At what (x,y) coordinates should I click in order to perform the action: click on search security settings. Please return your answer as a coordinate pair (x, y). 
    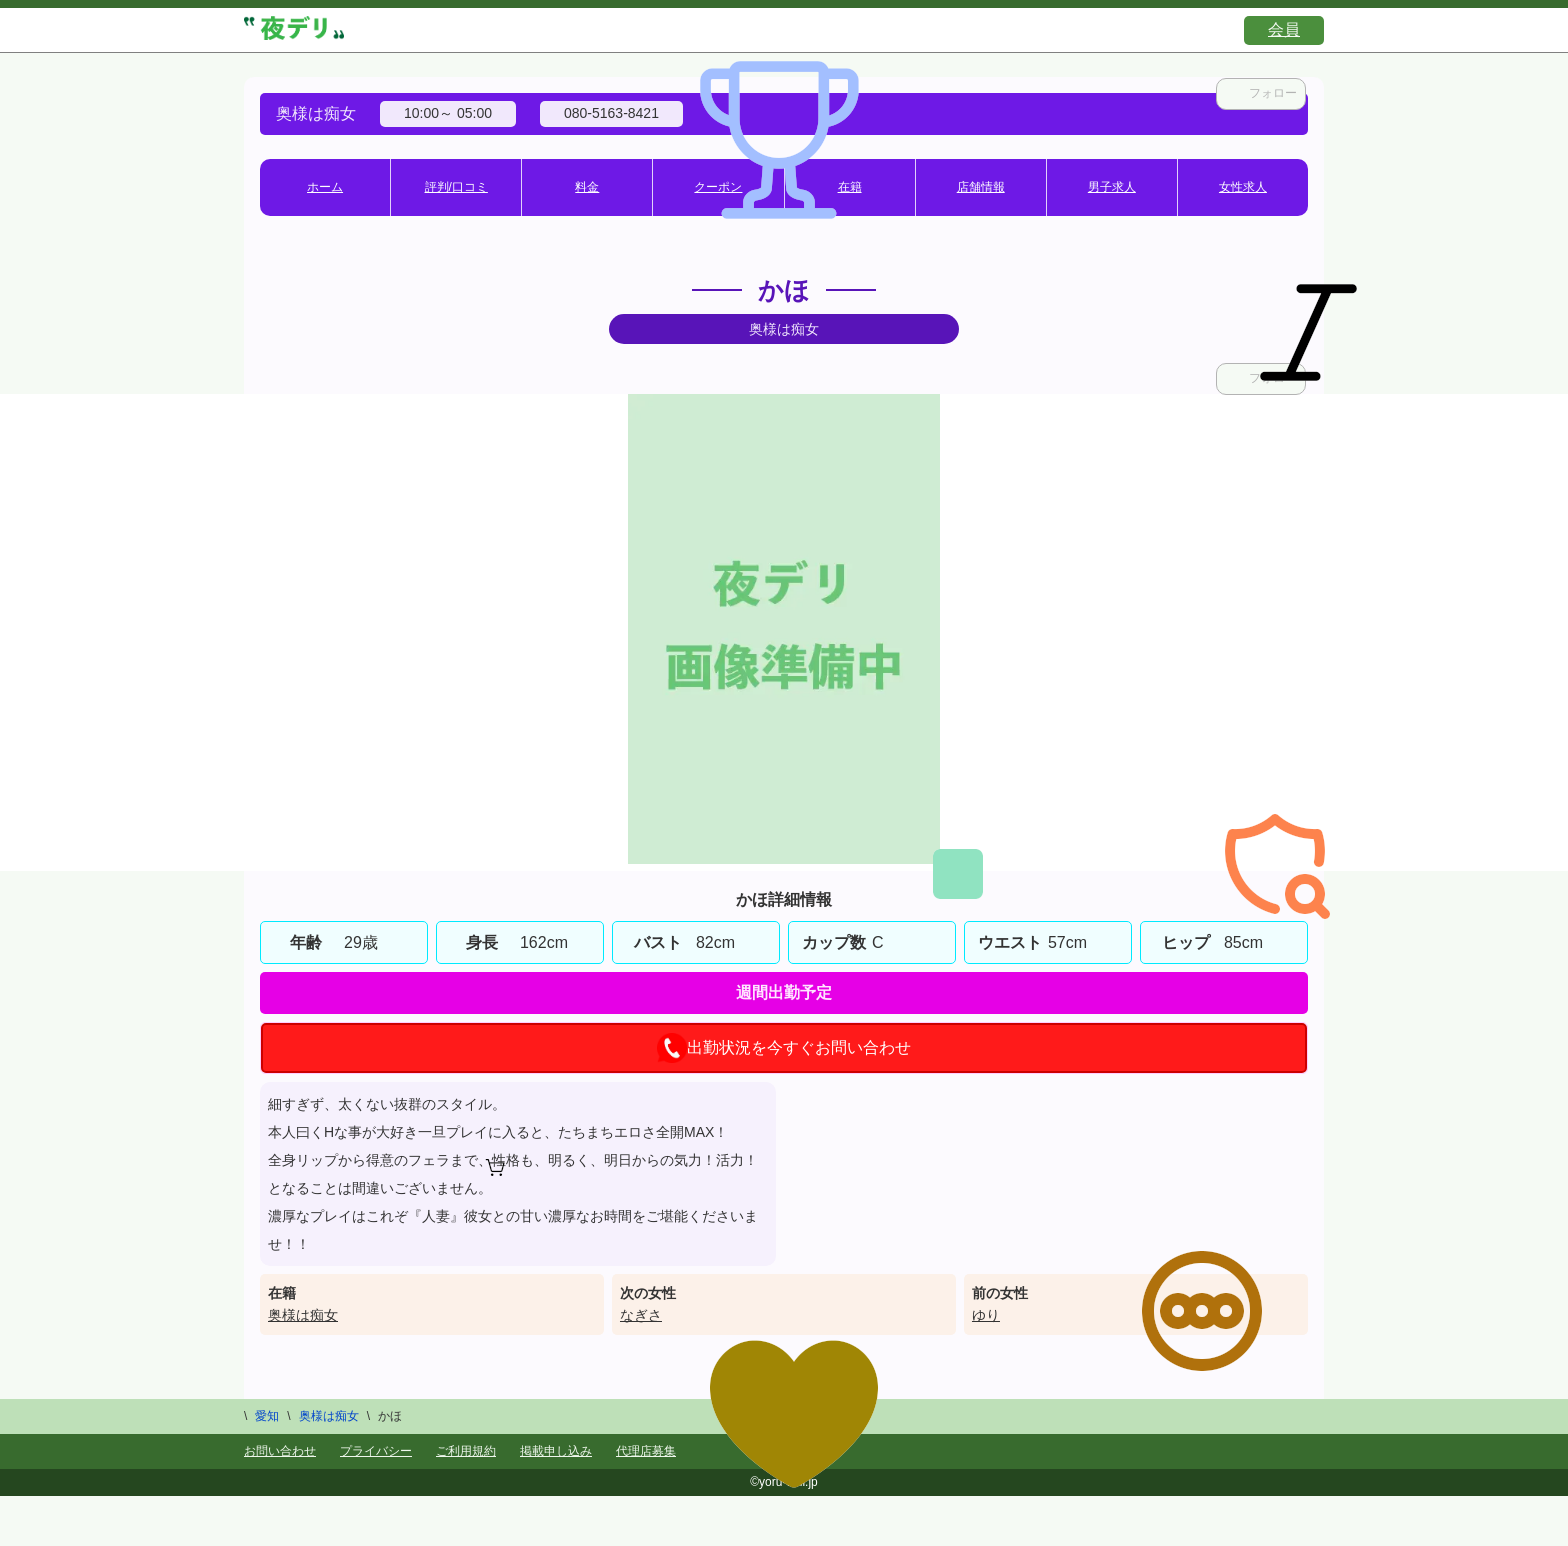
    Looking at the image, I should click on (1275, 864).